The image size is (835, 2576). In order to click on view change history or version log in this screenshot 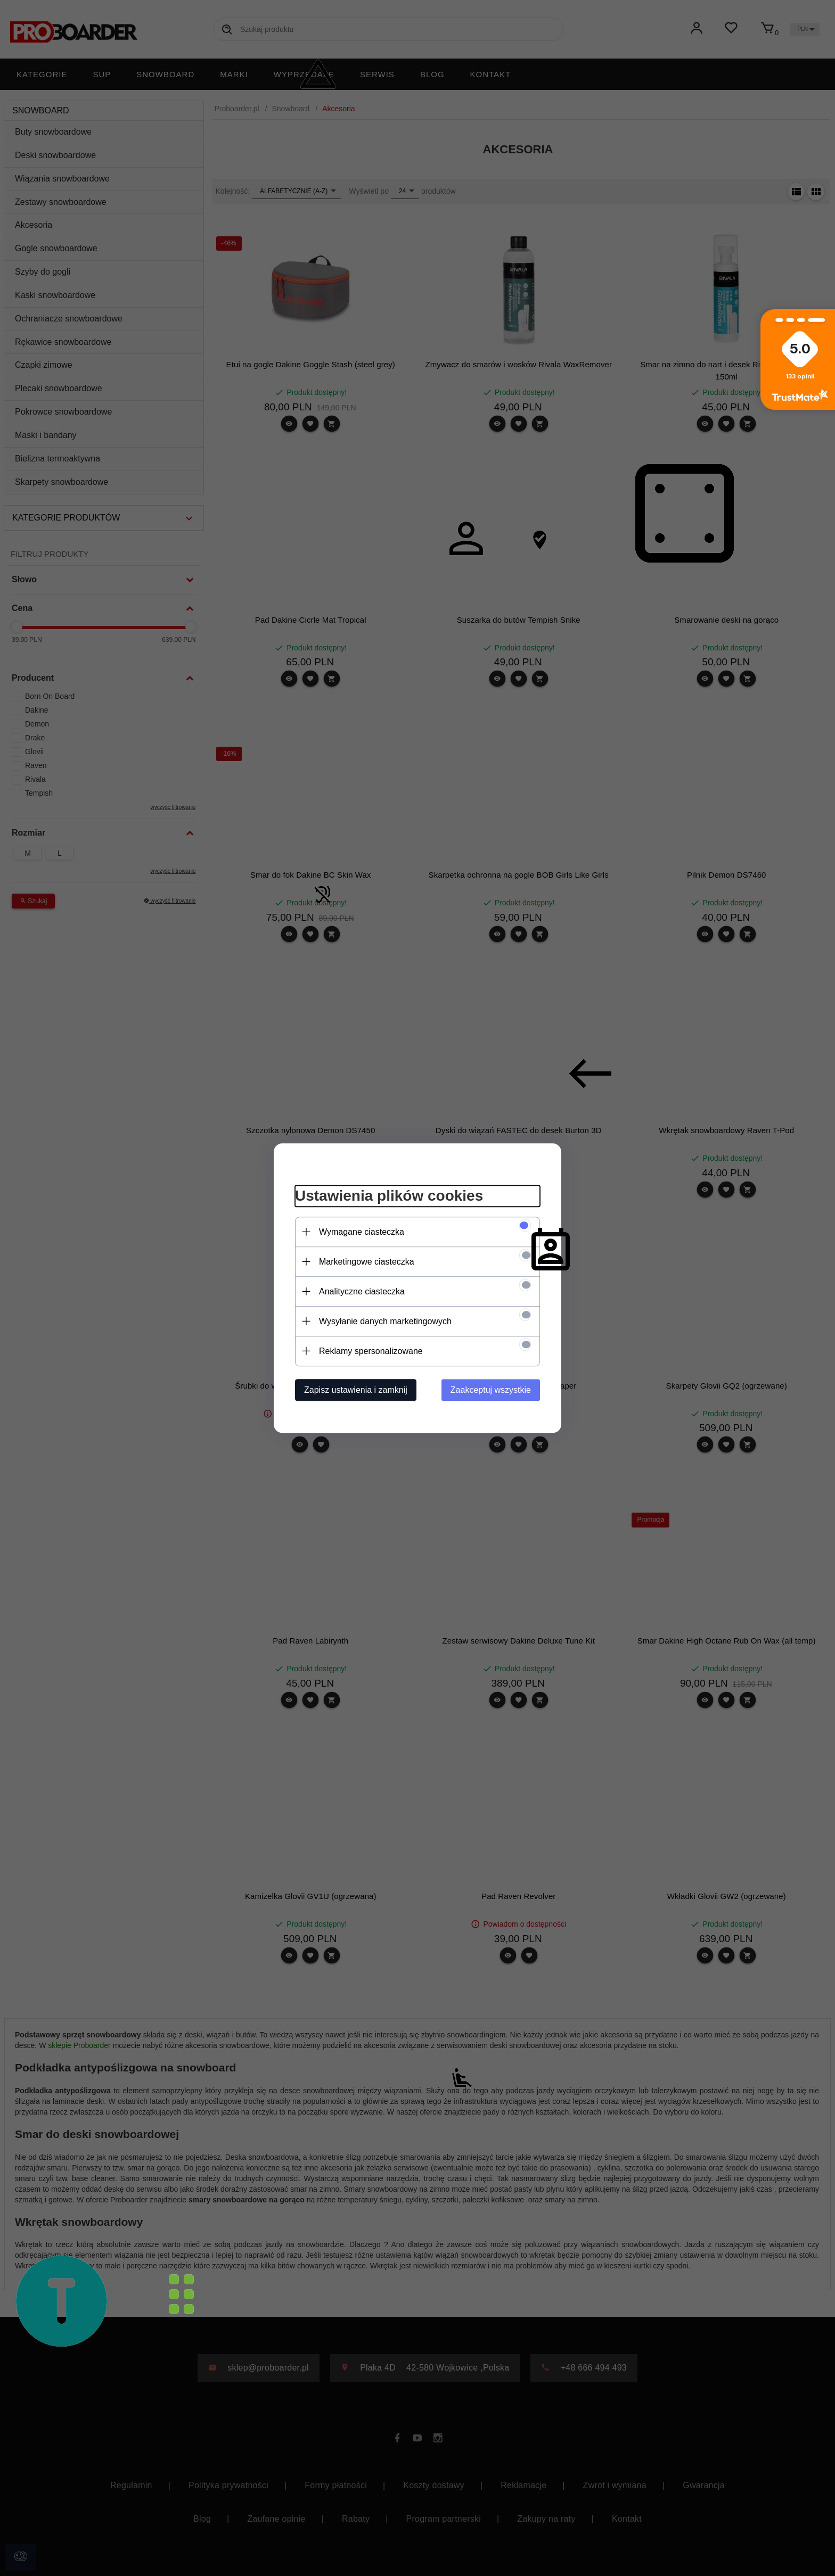, I will do `click(318, 73)`.